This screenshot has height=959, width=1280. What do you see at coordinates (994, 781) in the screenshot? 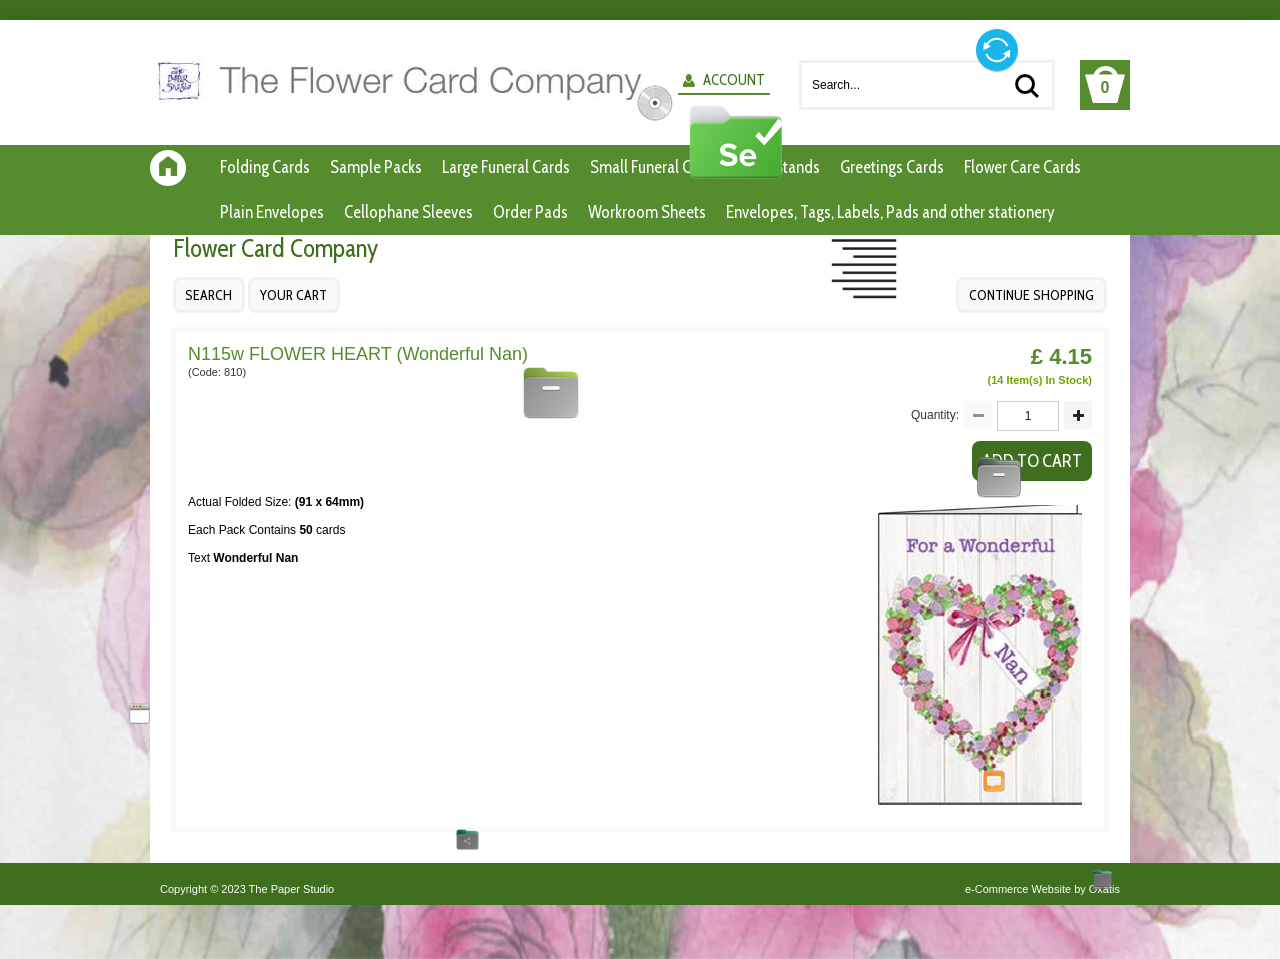
I see `open chatty messaging app` at bounding box center [994, 781].